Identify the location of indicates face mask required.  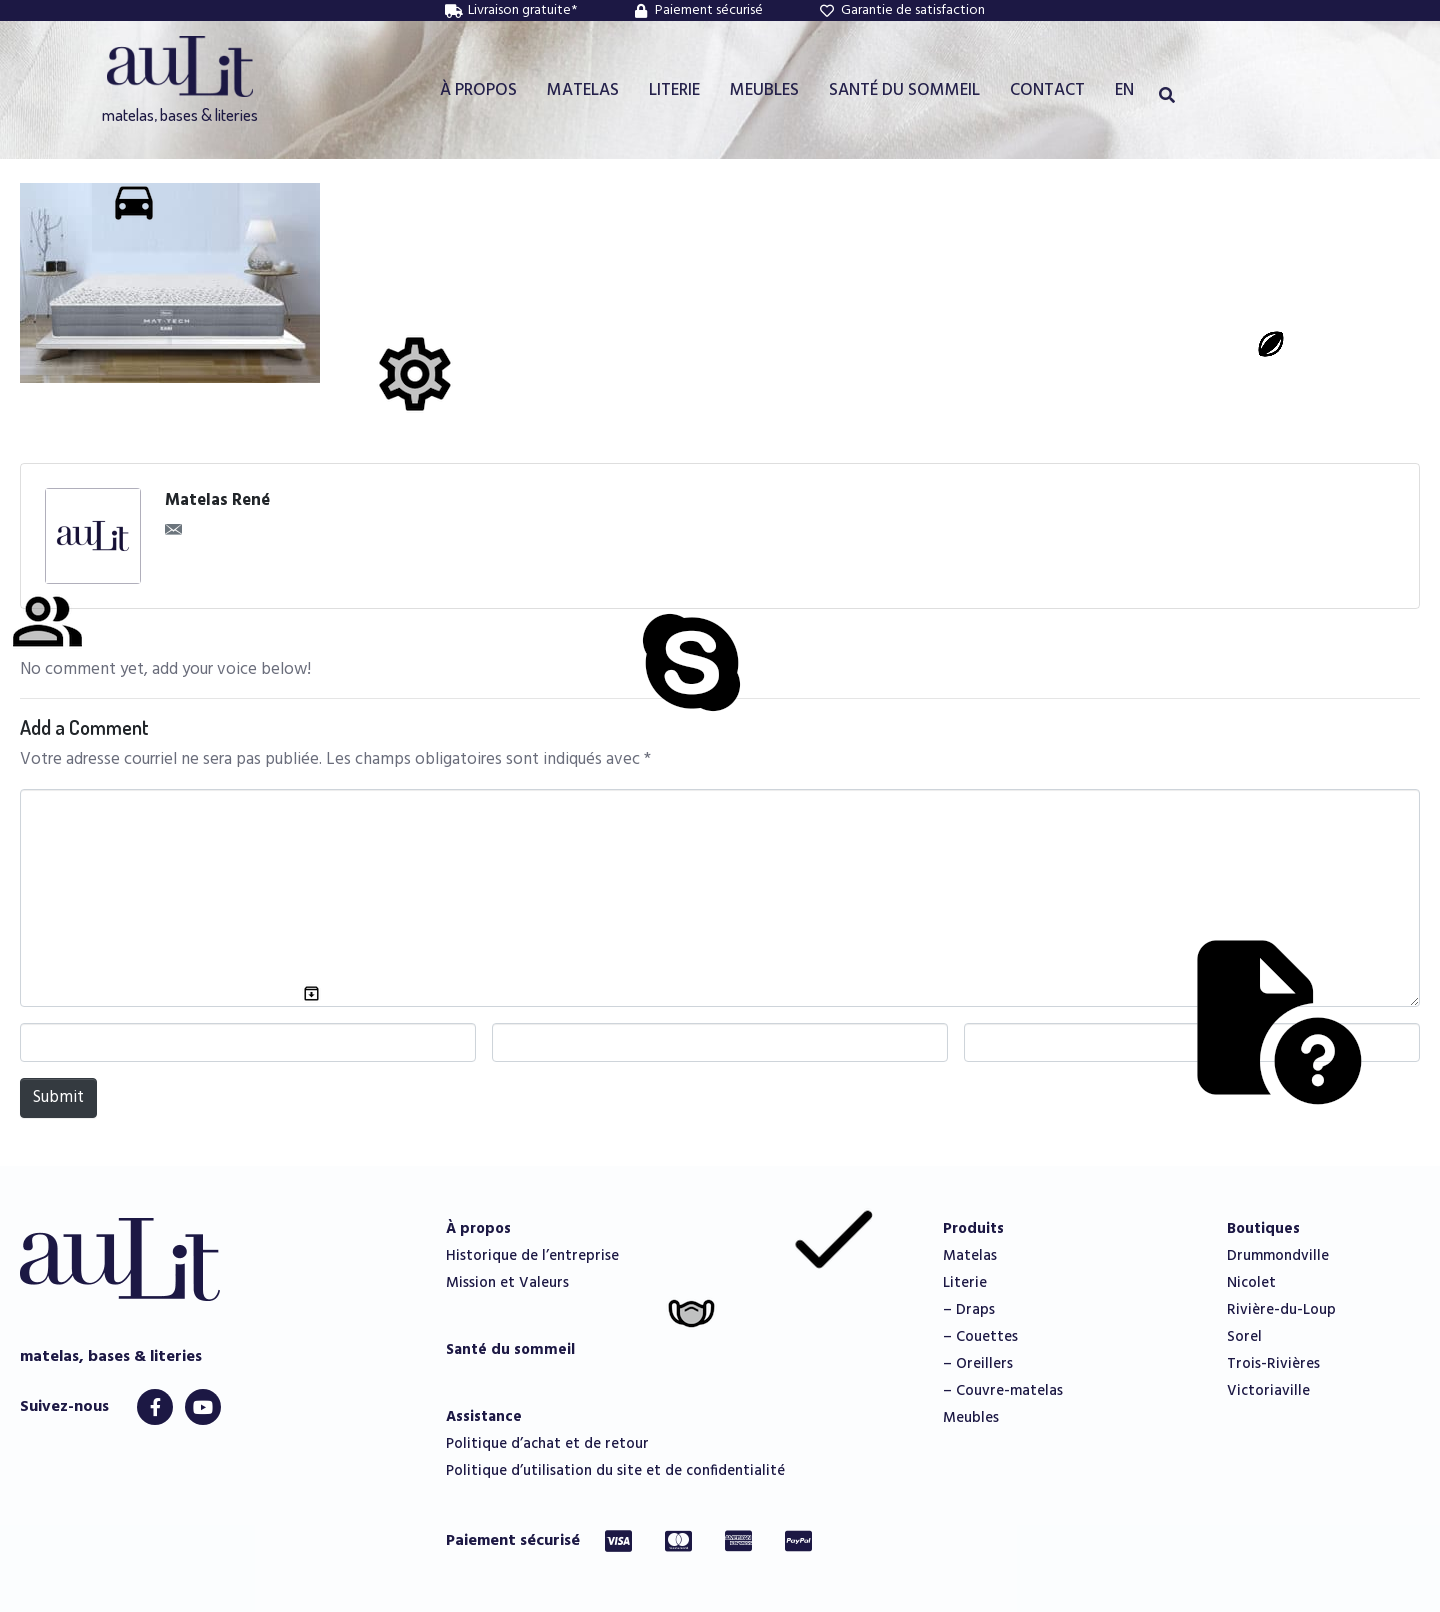
(691, 1313).